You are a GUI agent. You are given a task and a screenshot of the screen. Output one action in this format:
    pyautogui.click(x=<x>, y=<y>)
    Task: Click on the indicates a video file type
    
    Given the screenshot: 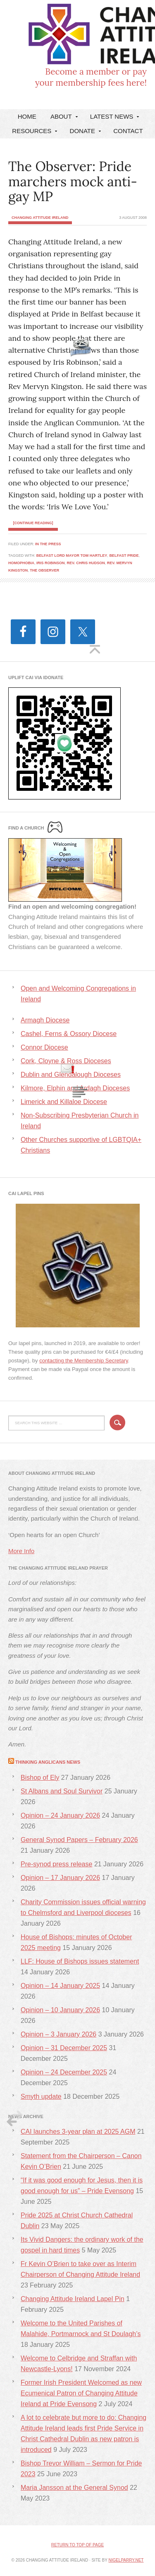 What is the action you would take?
    pyautogui.click(x=80, y=348)
    